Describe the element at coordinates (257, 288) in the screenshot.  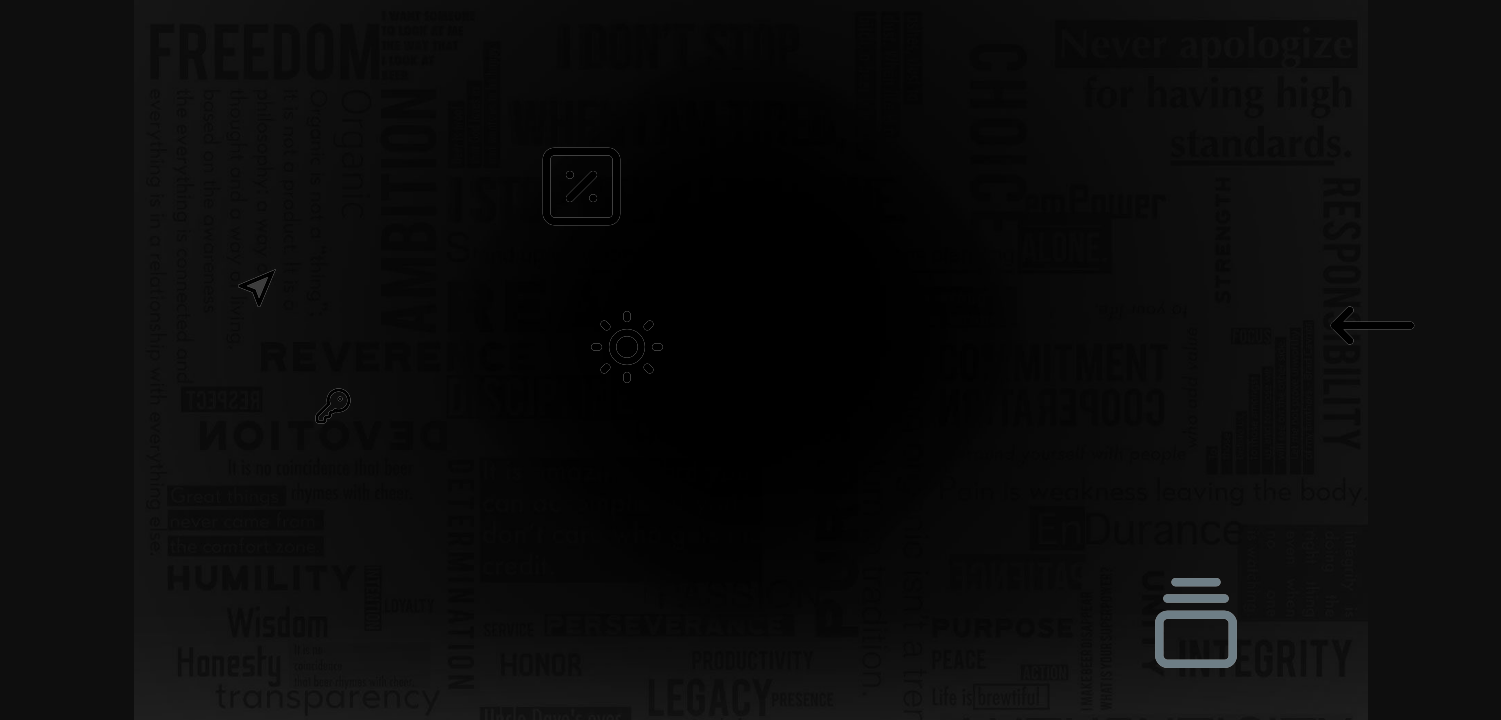
I see `access navigation or directions` at that location.